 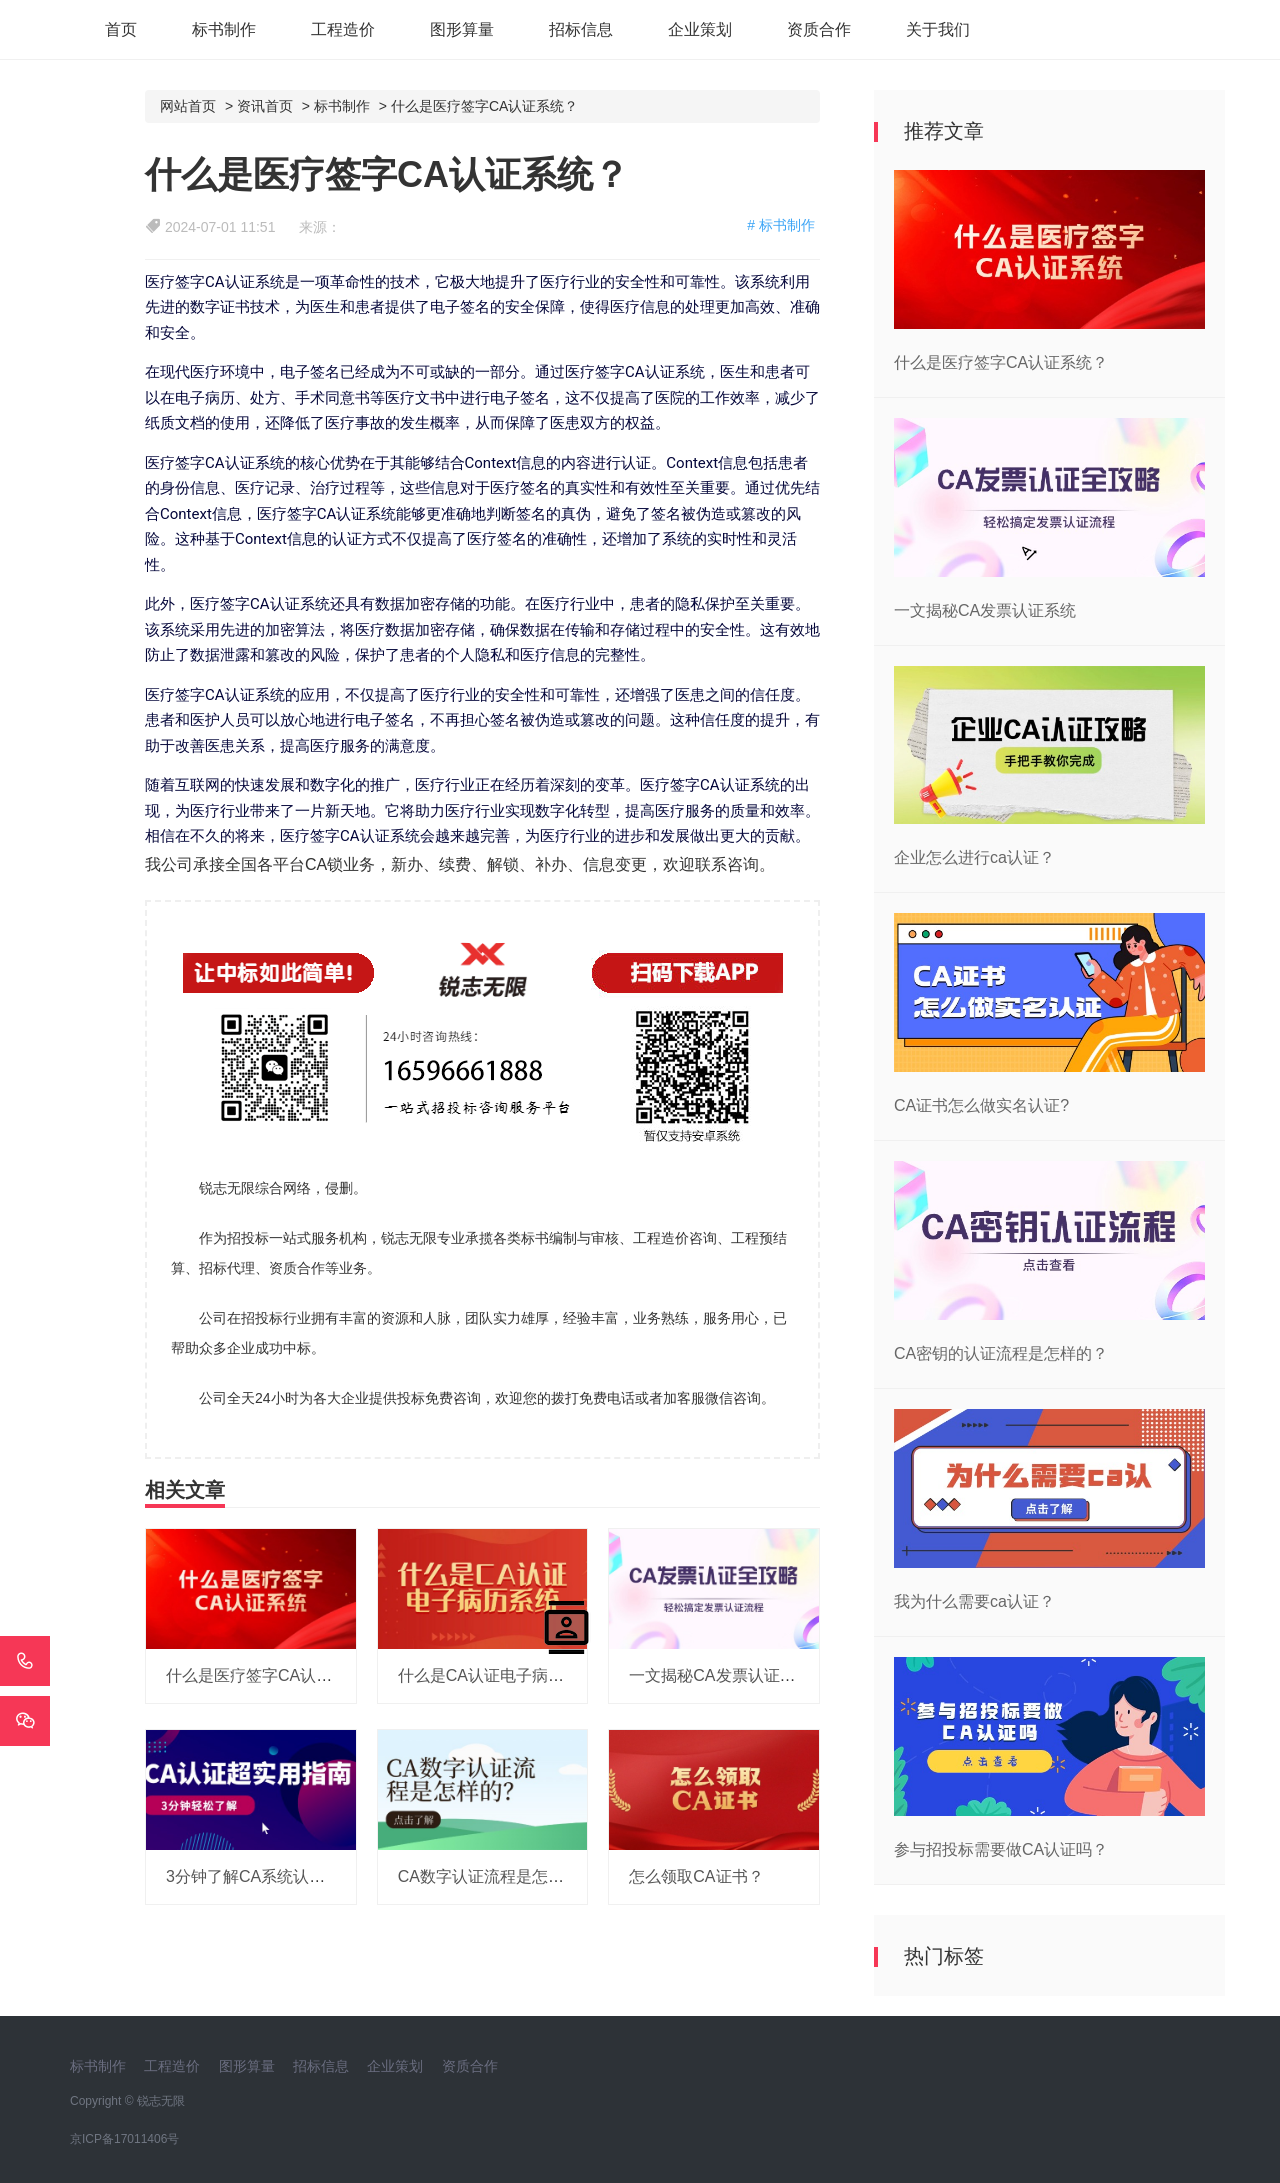 What do you see at coordinates (1029, 553) in the screenshot?
I see `rotate text at an upward angle` at bounding box center [1029, 553].